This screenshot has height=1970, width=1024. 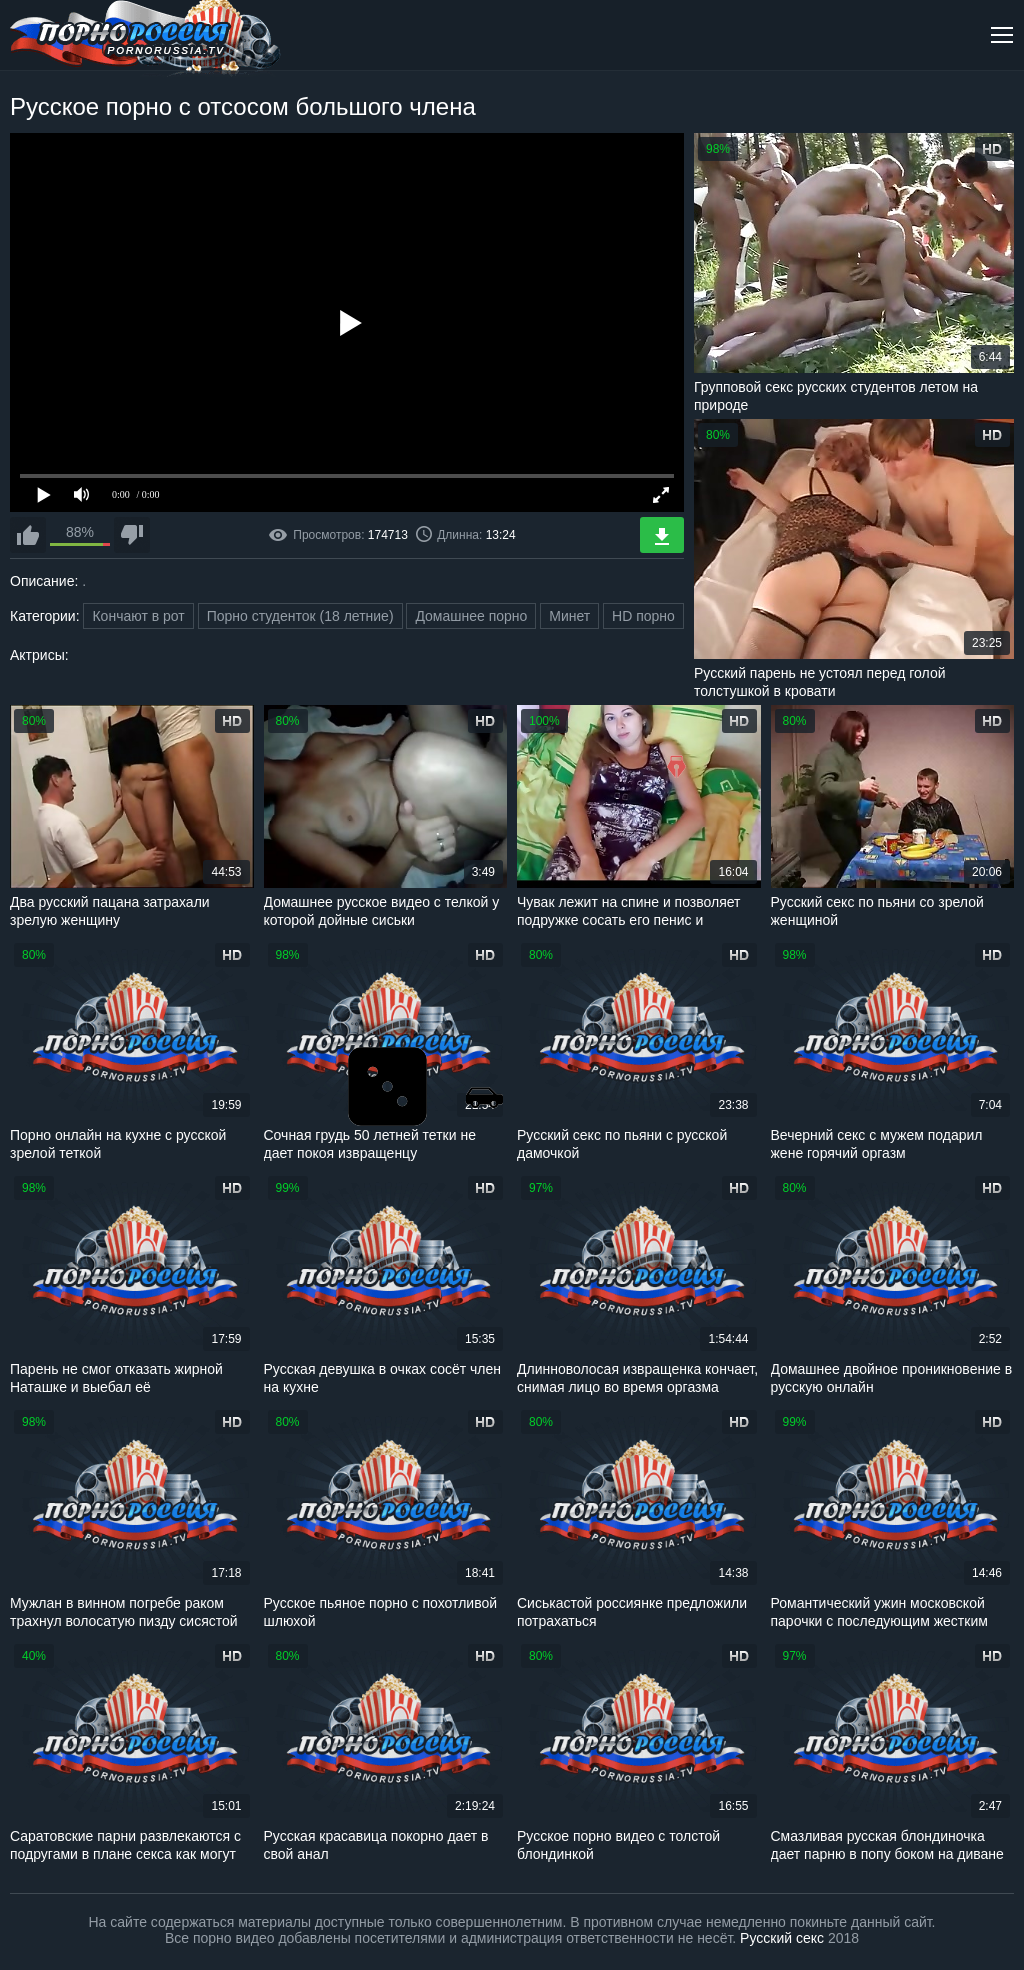 What do you see at coordinates (484, 1096) in the screenshot?
I see `access vehicle or car-related settings` at bounding box center [484, 1096].